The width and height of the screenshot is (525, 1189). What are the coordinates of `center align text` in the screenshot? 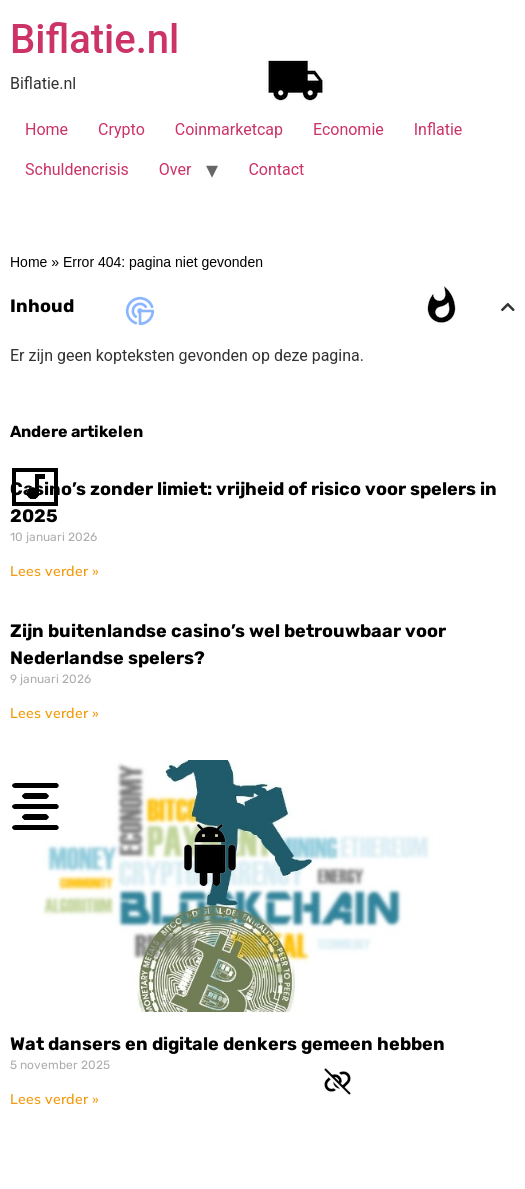 It's located at (35, 806).